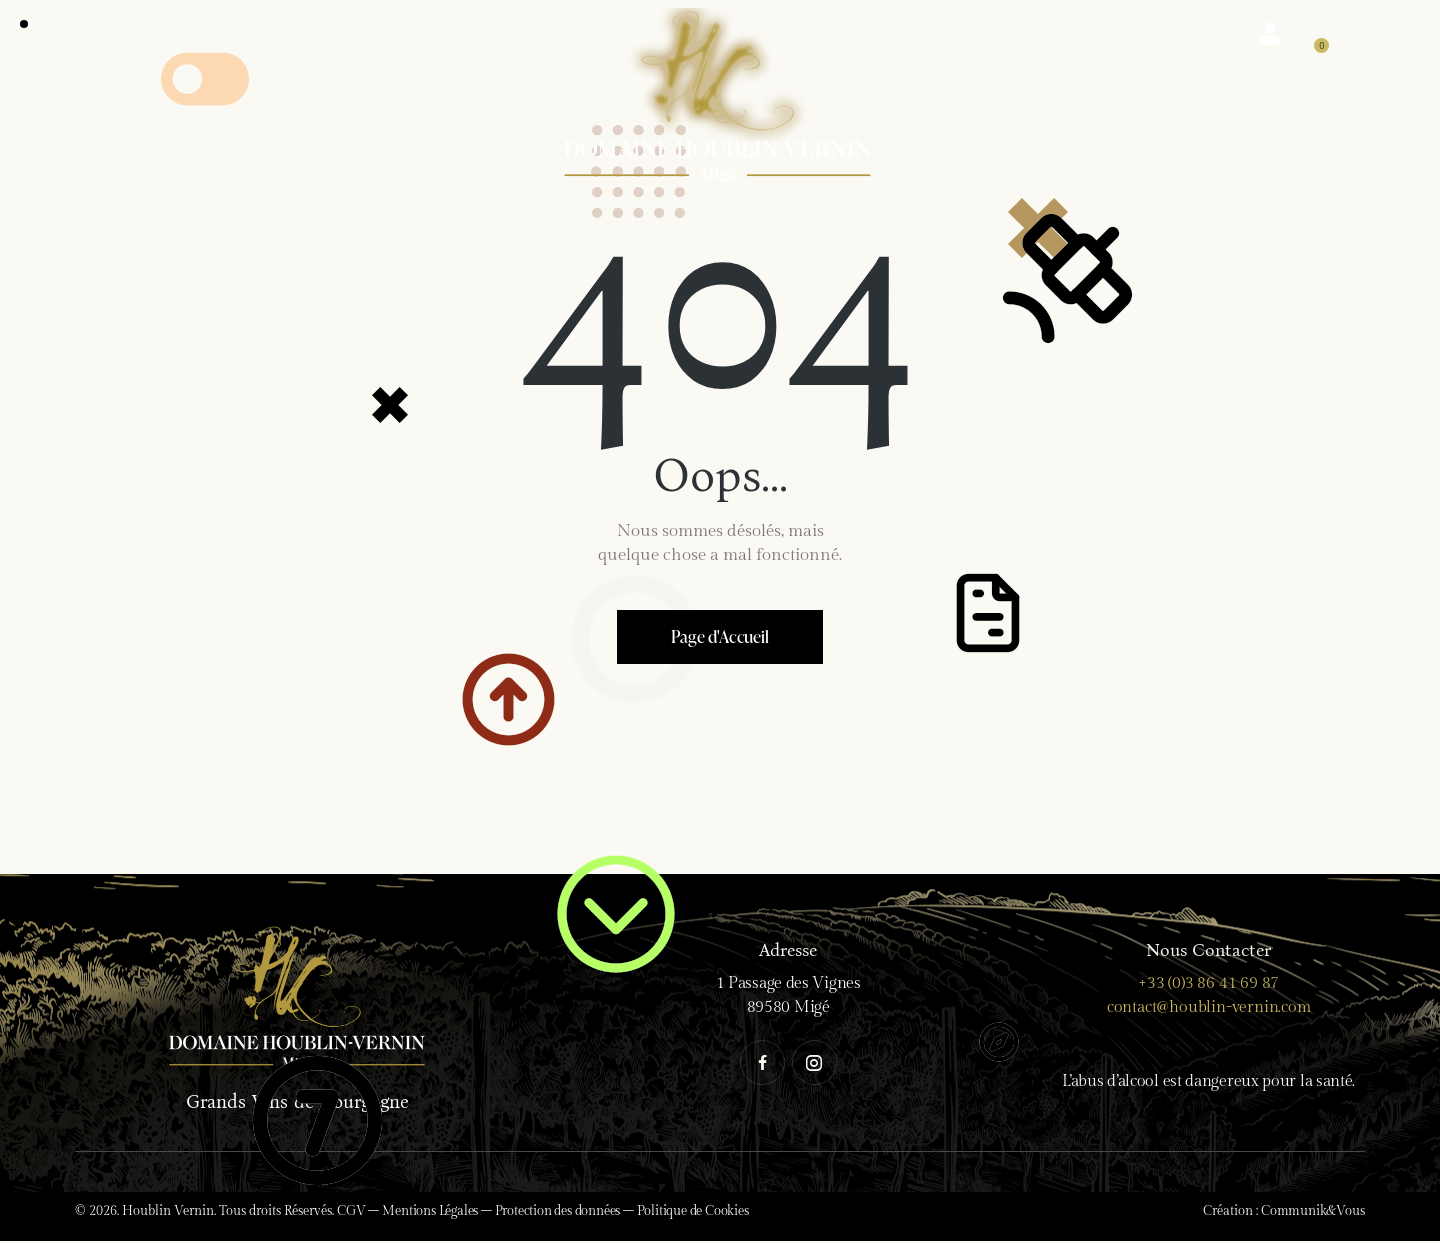 This screenshot has height=1243, width=1440. Describe the element at coordinates (999, 1042) in the screenshot. I see `open navigation or directions` at that location.